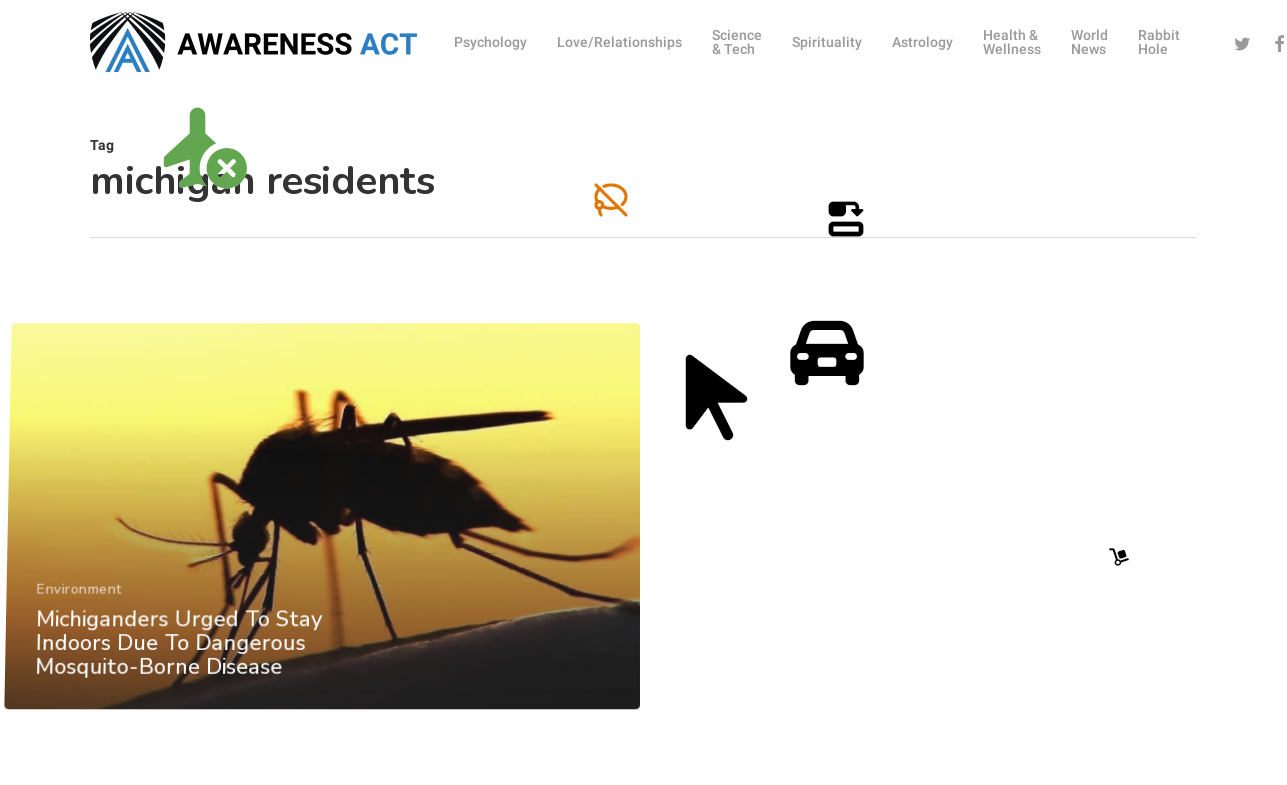 The width and height of the screenshot is (1287, 785). Describe the element at coordinates (1119, 557) in the screenshot. I see `shipping or delivery in progress` at that location.